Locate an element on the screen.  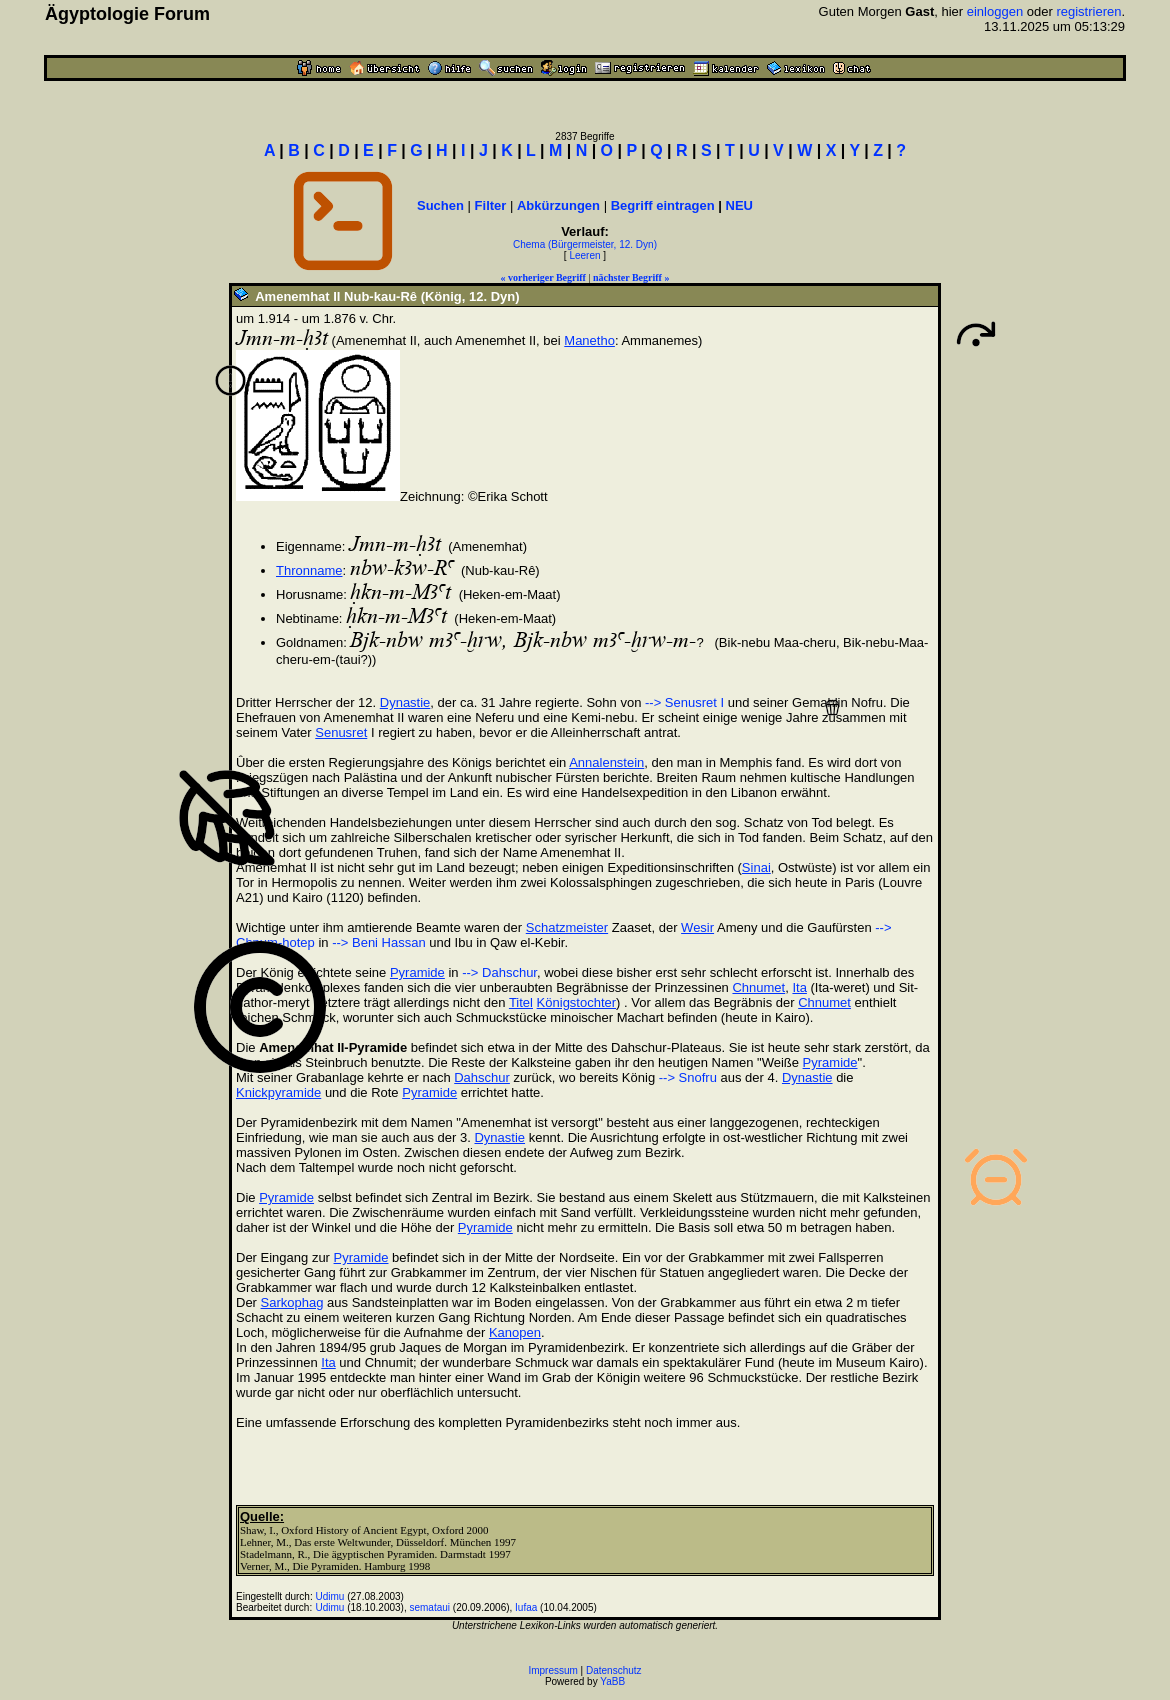
access movies or entertainment content is located at coordinates (832, 707).